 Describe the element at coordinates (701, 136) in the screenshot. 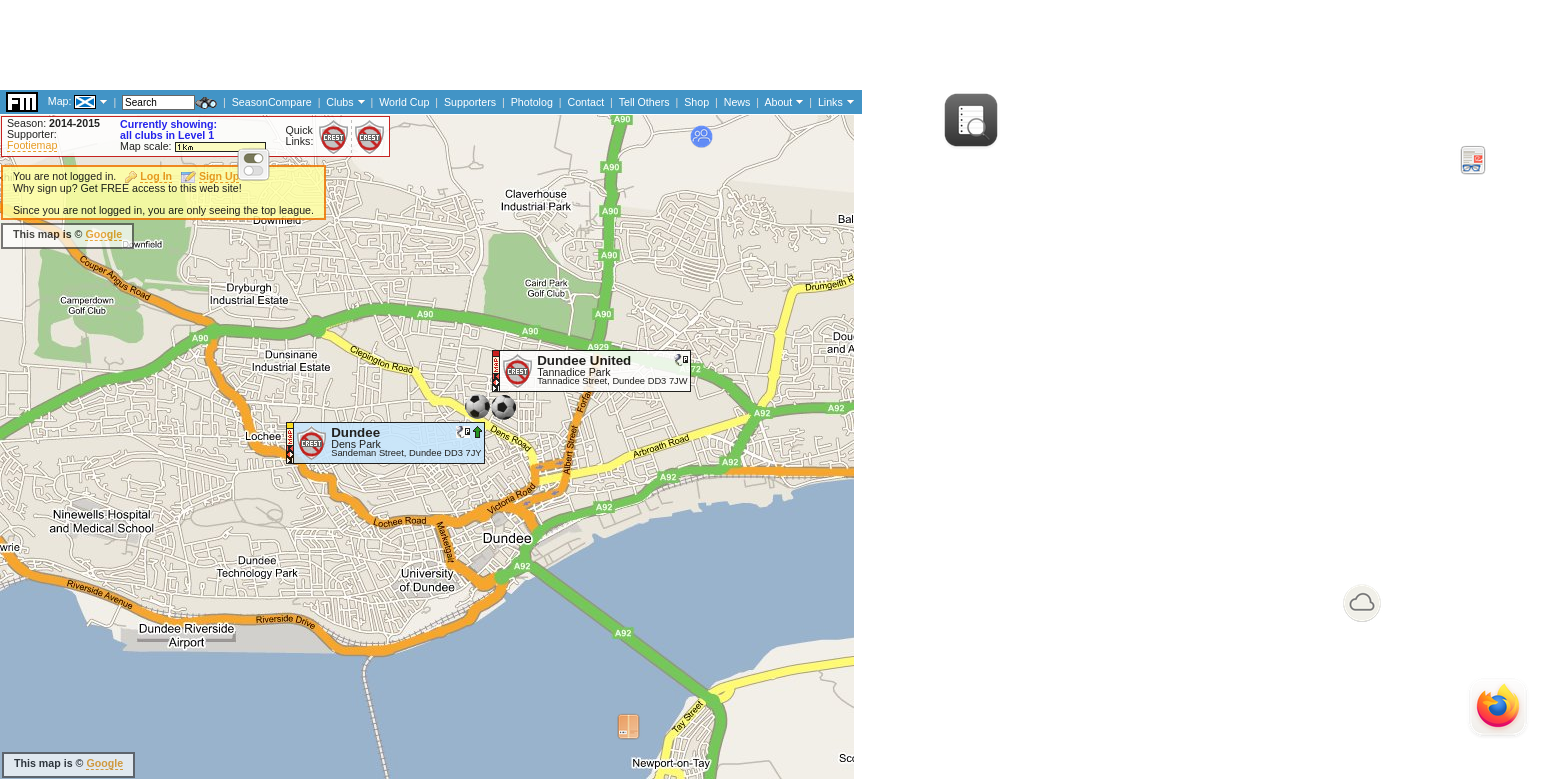

I see `switch between user accounts` at that location.